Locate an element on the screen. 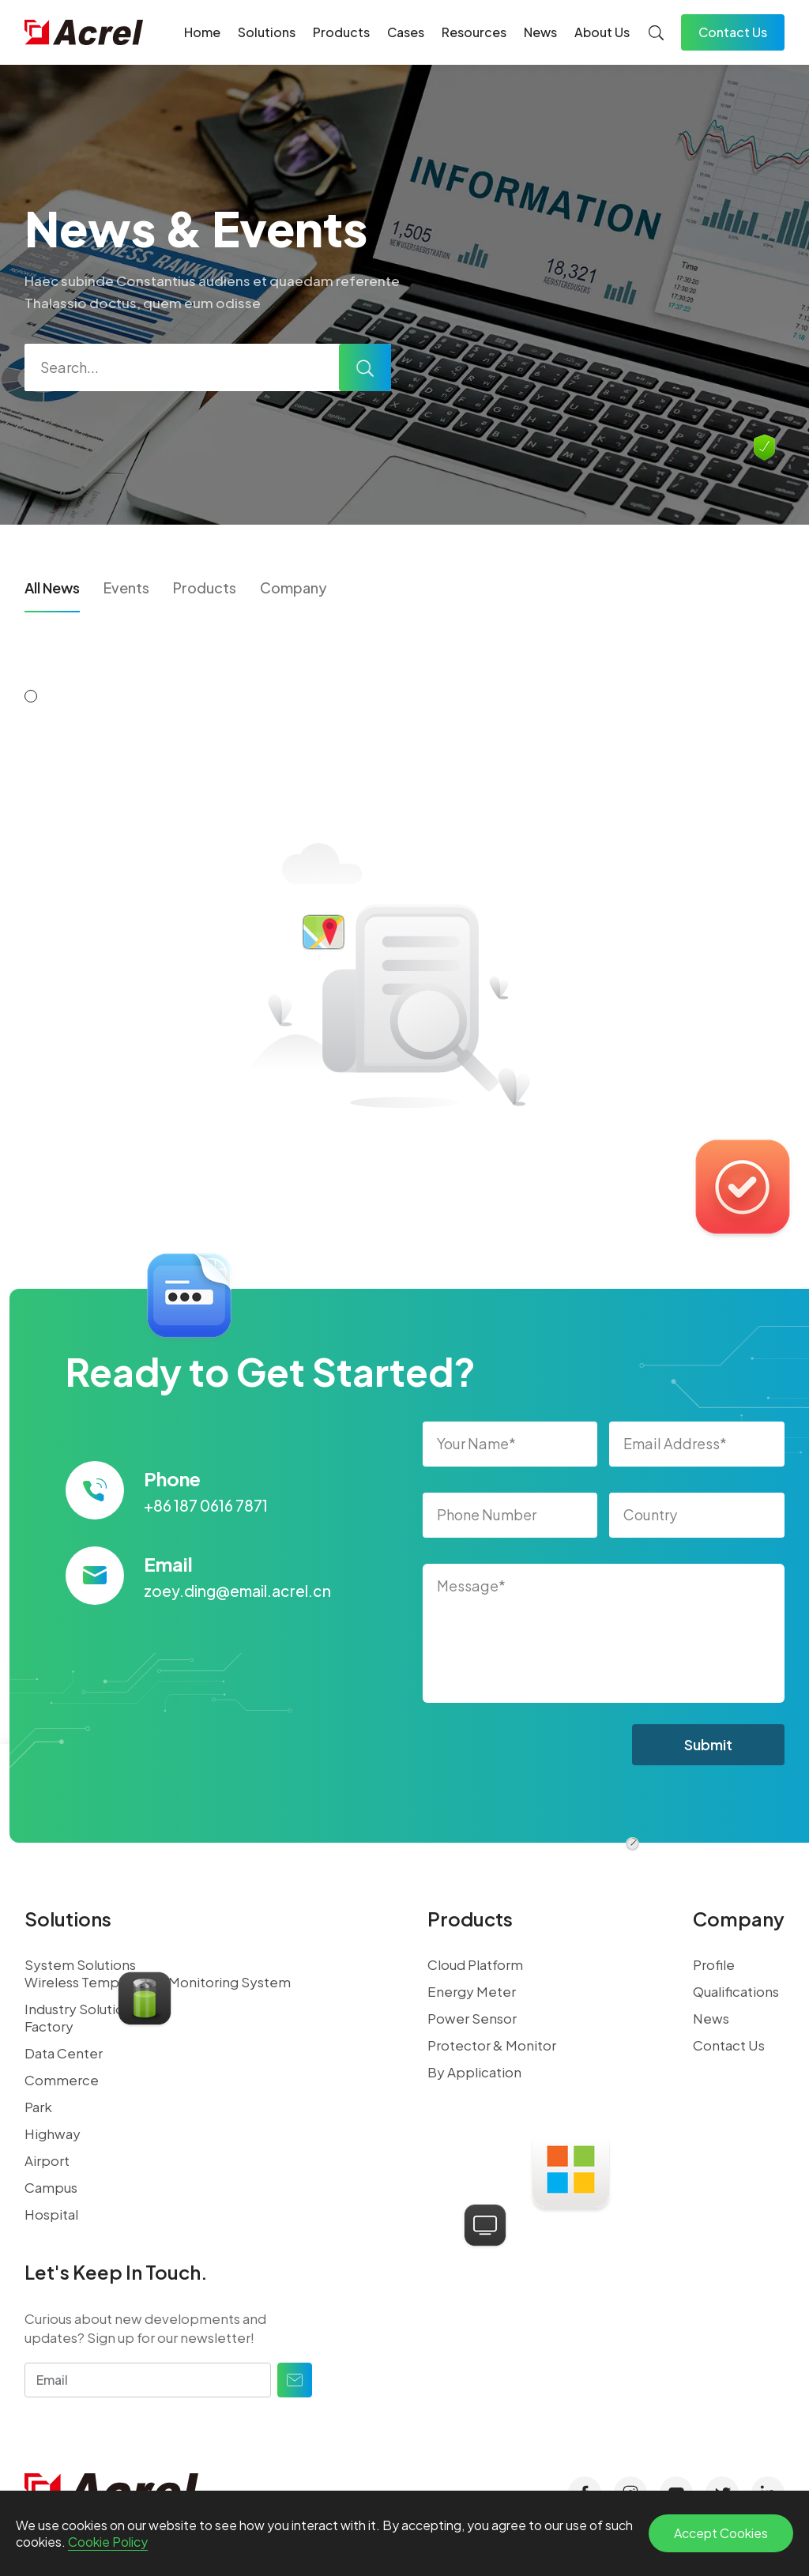 The width and height of the screenshot is (809, 2576). open sysprof system profiler application is located at coordinates (632, 1843).